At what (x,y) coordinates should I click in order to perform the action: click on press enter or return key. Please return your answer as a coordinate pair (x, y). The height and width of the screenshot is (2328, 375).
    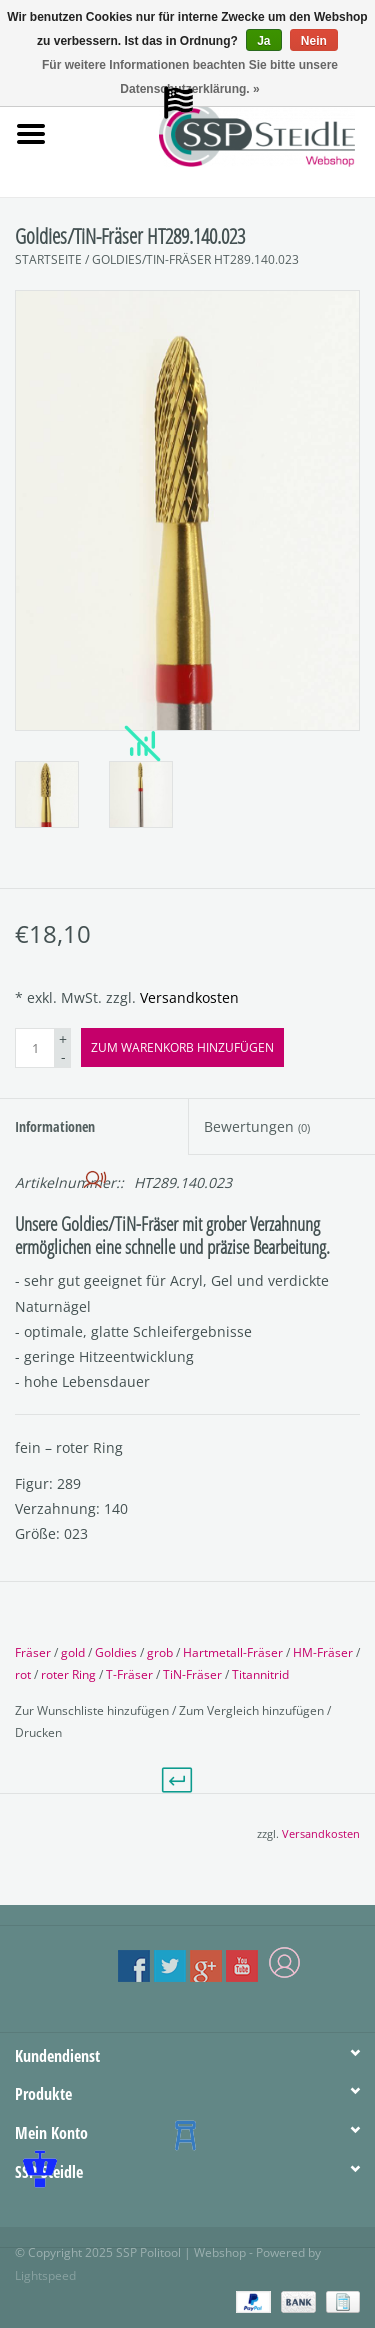
    Looking at the image, I should click on (177, 1780).